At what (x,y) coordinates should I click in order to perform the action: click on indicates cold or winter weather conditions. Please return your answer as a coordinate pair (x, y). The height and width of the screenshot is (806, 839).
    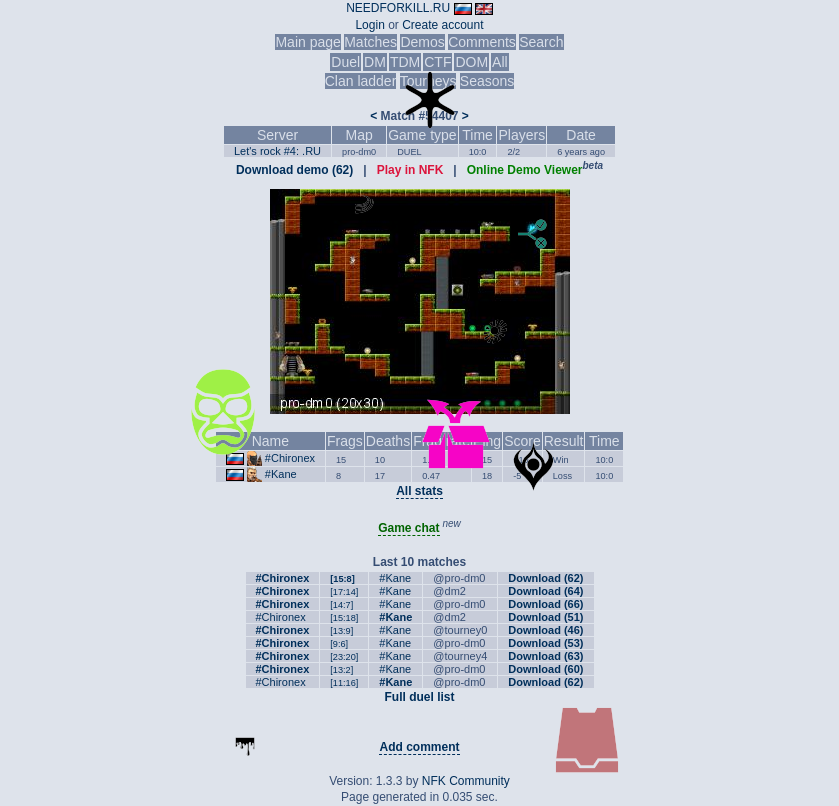
    Looking at the image, I should click on (430, 100).